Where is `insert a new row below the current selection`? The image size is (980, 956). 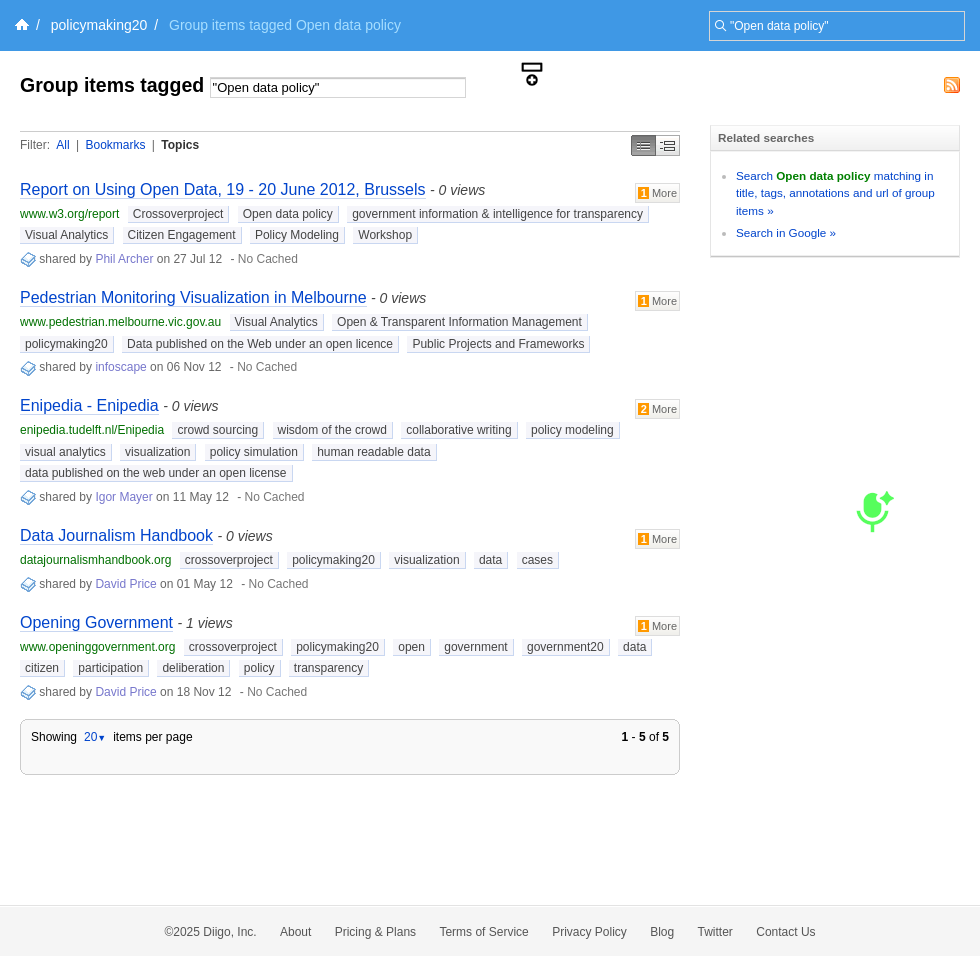
insert a new row below the current selection is located at coordinates (532, 73).